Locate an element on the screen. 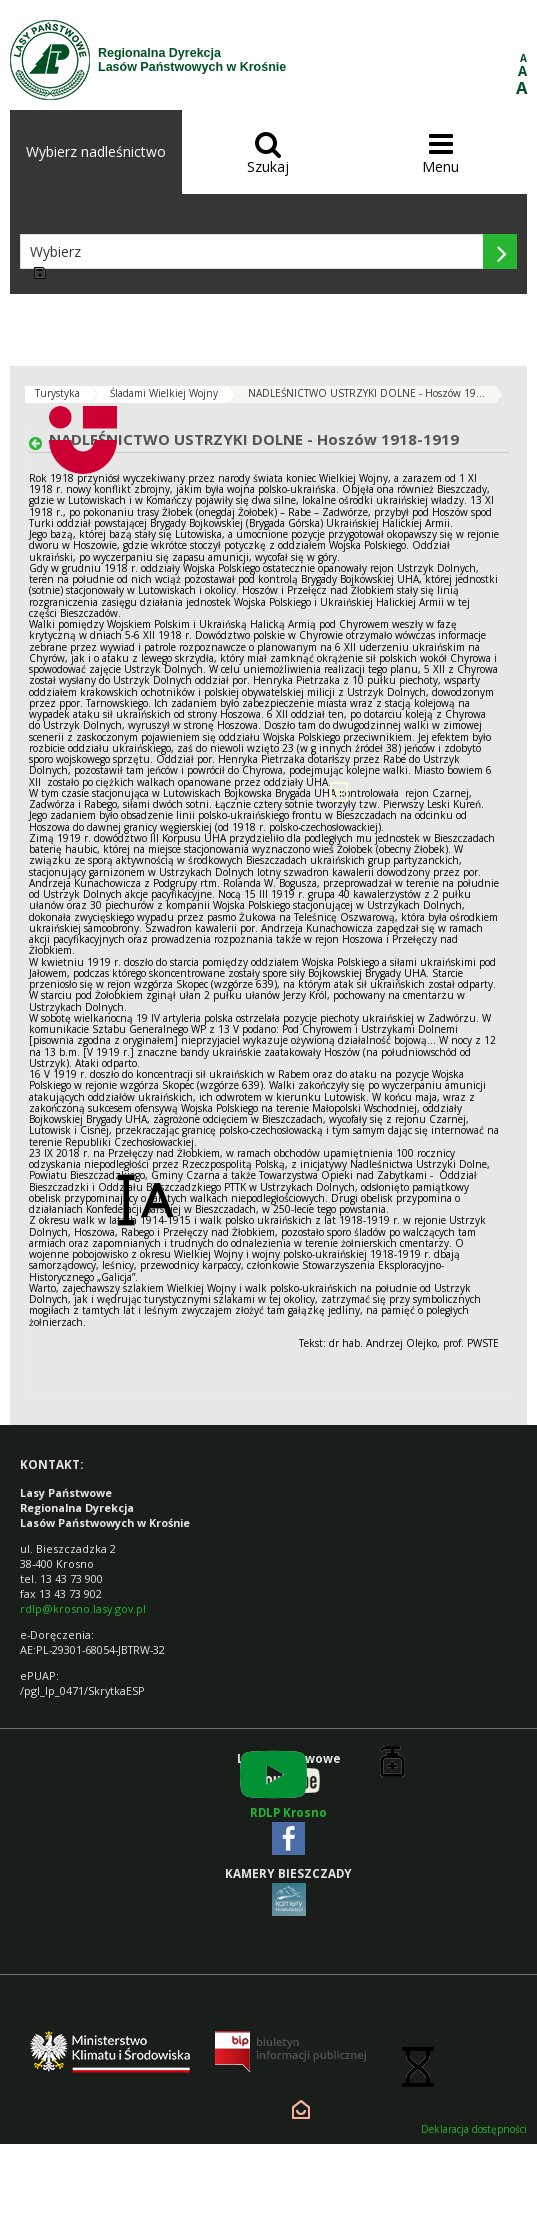 The image size is (537, 2240). adjust text line height spacing is located at coordinates (146, 1200).